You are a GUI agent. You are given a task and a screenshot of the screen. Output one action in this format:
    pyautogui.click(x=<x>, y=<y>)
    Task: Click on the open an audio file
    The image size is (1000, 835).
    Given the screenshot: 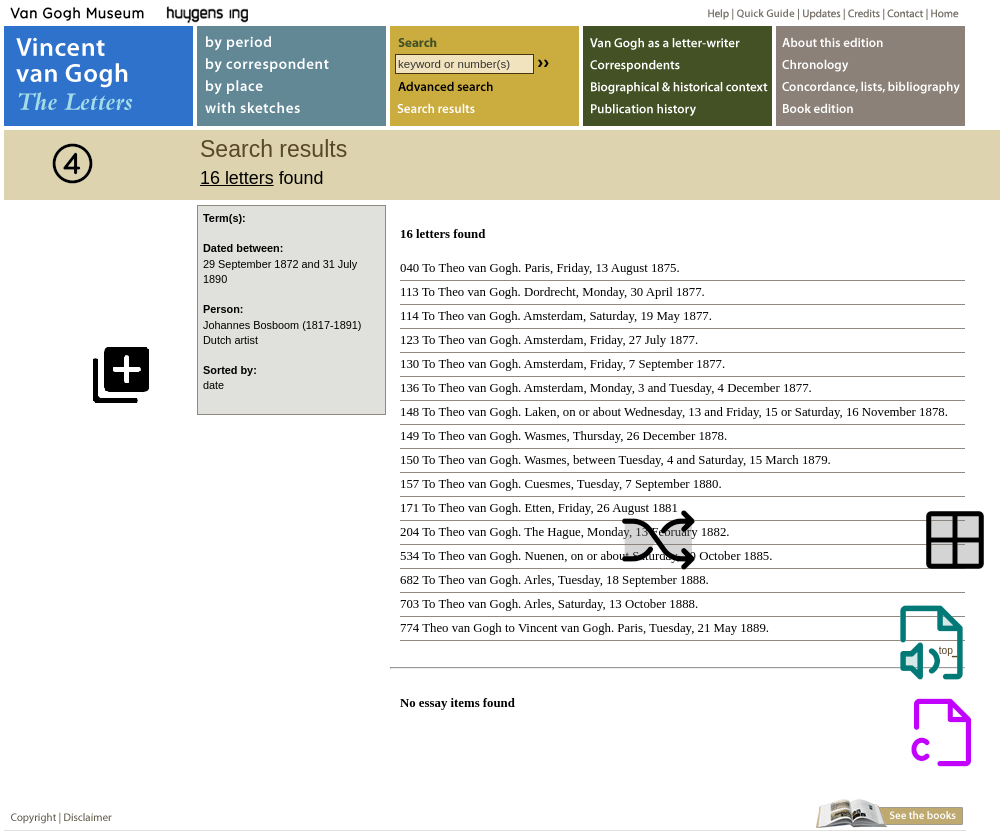 What is the action you would take?
    pyautogui.click(x=931, y=642)
    